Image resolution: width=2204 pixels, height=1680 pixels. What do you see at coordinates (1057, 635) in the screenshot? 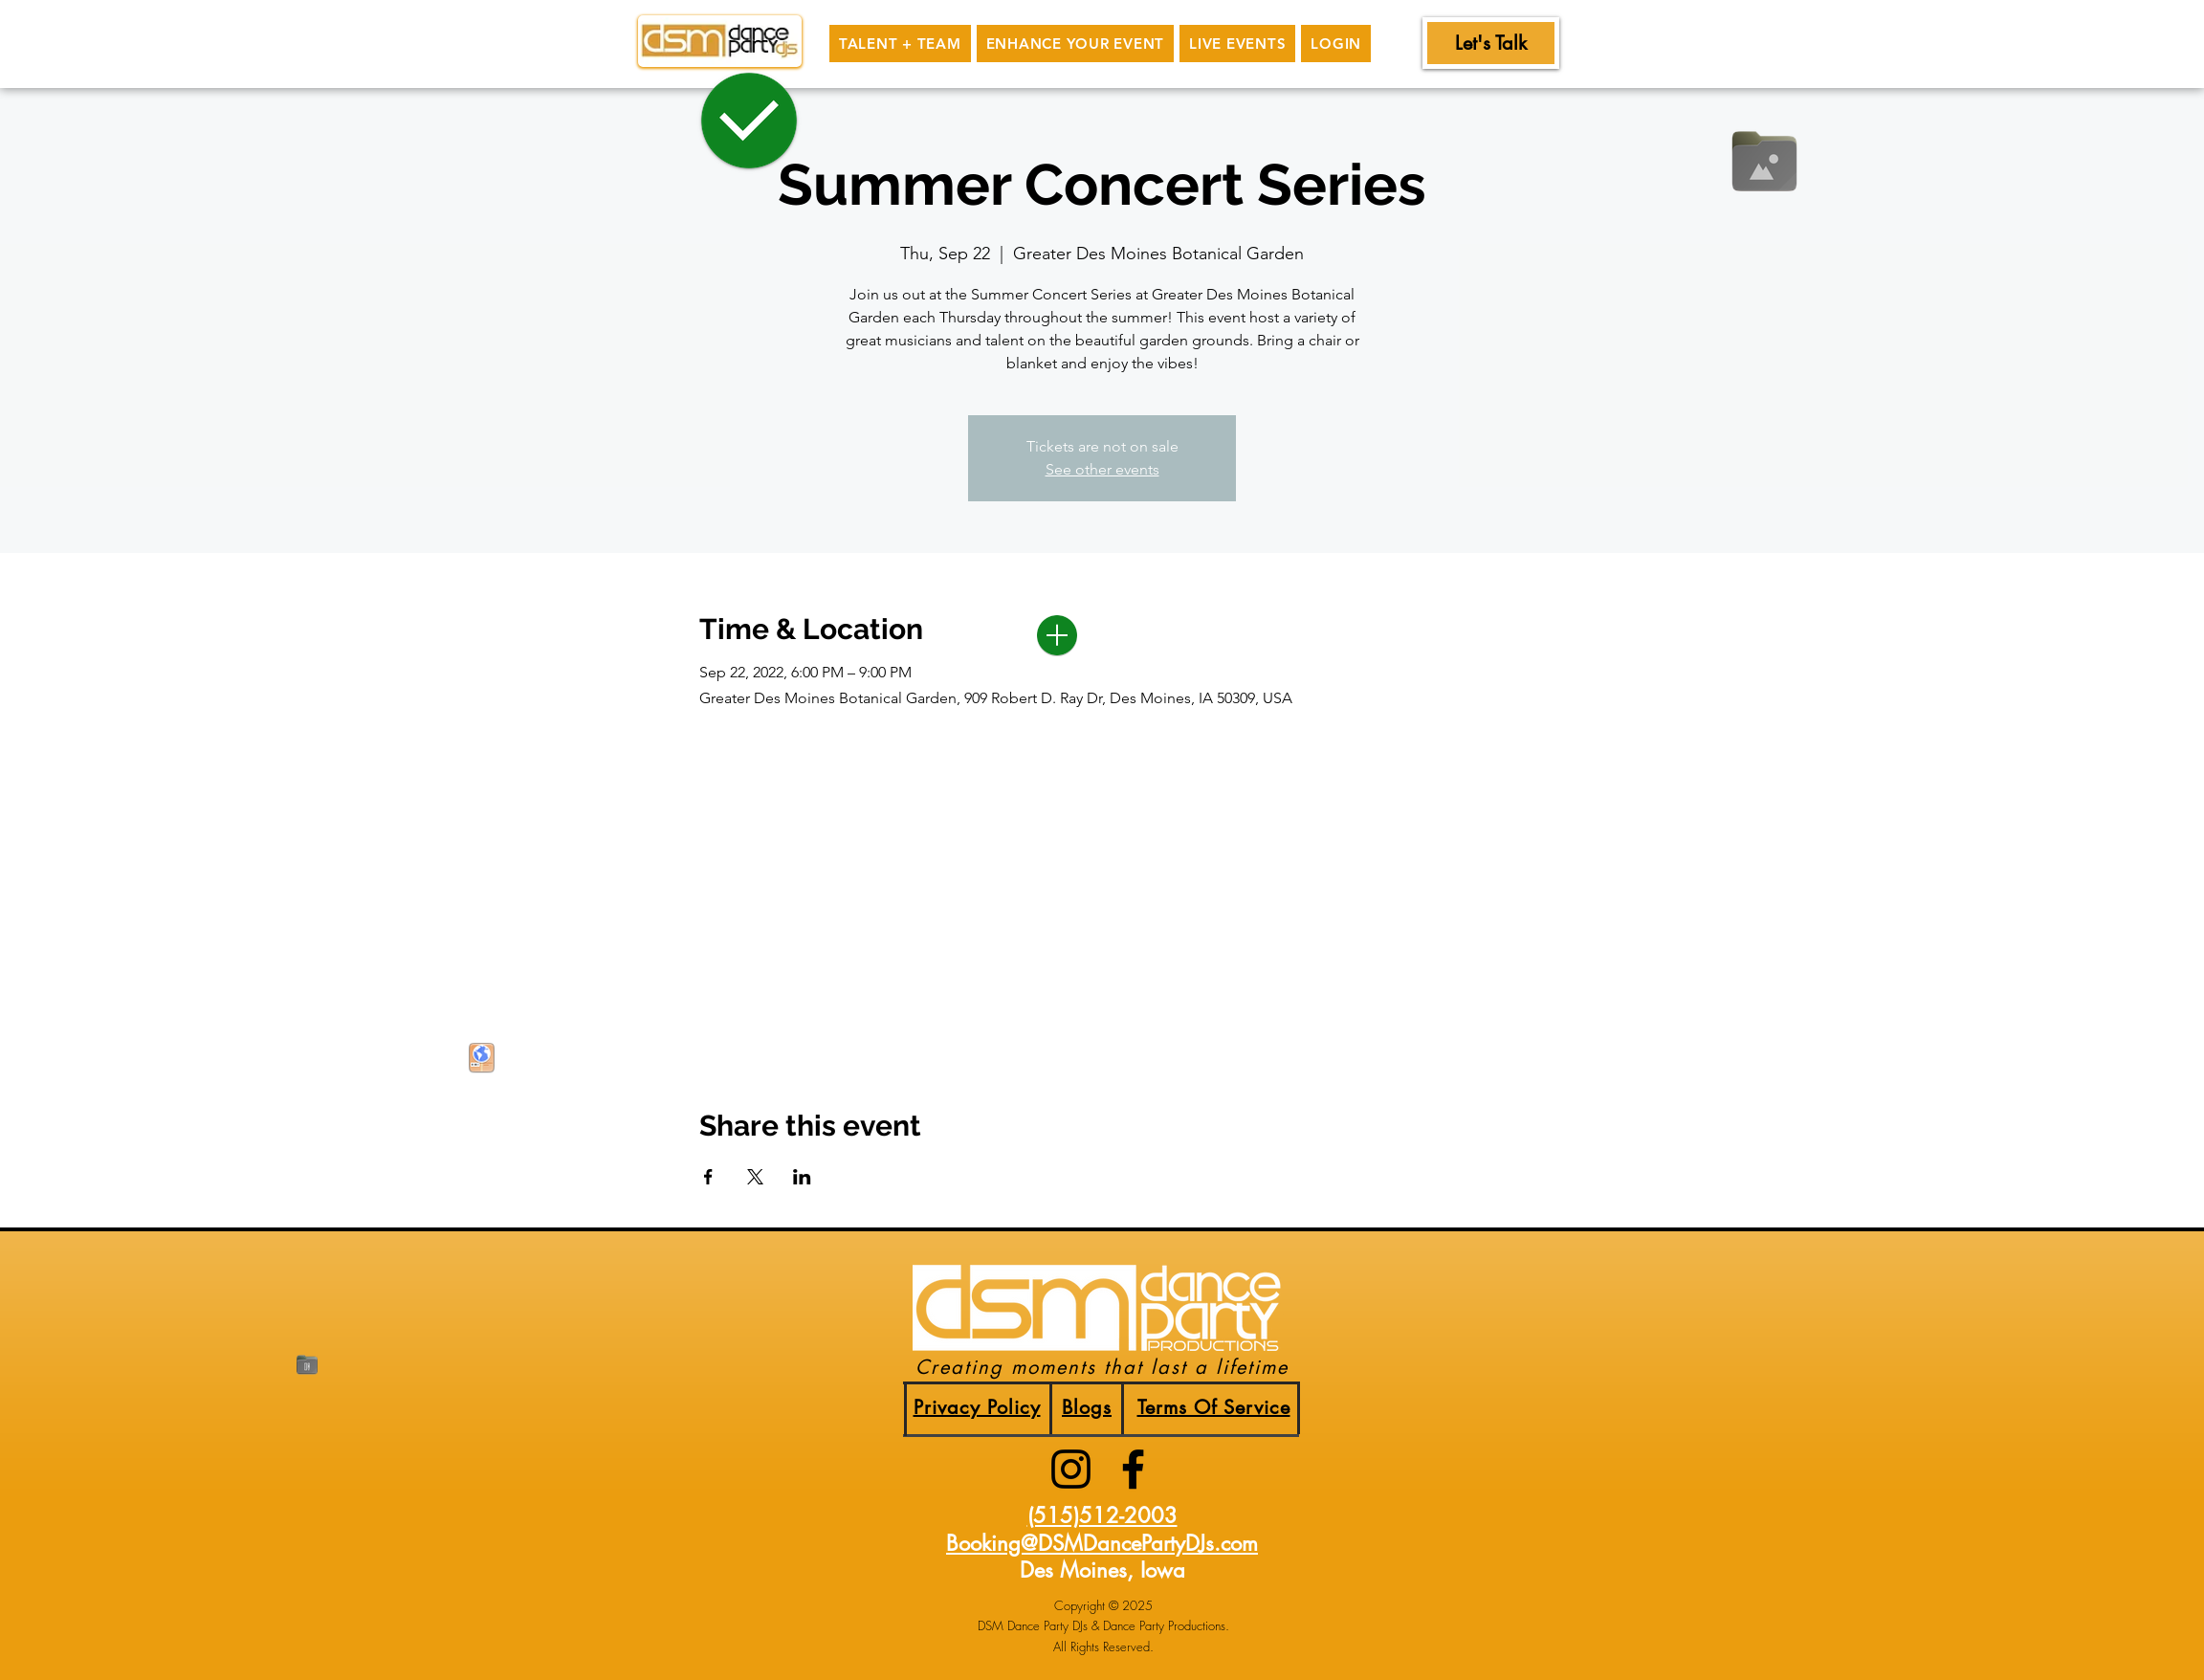
I see `add a new item to a list` at bounding box center [1057, 635].